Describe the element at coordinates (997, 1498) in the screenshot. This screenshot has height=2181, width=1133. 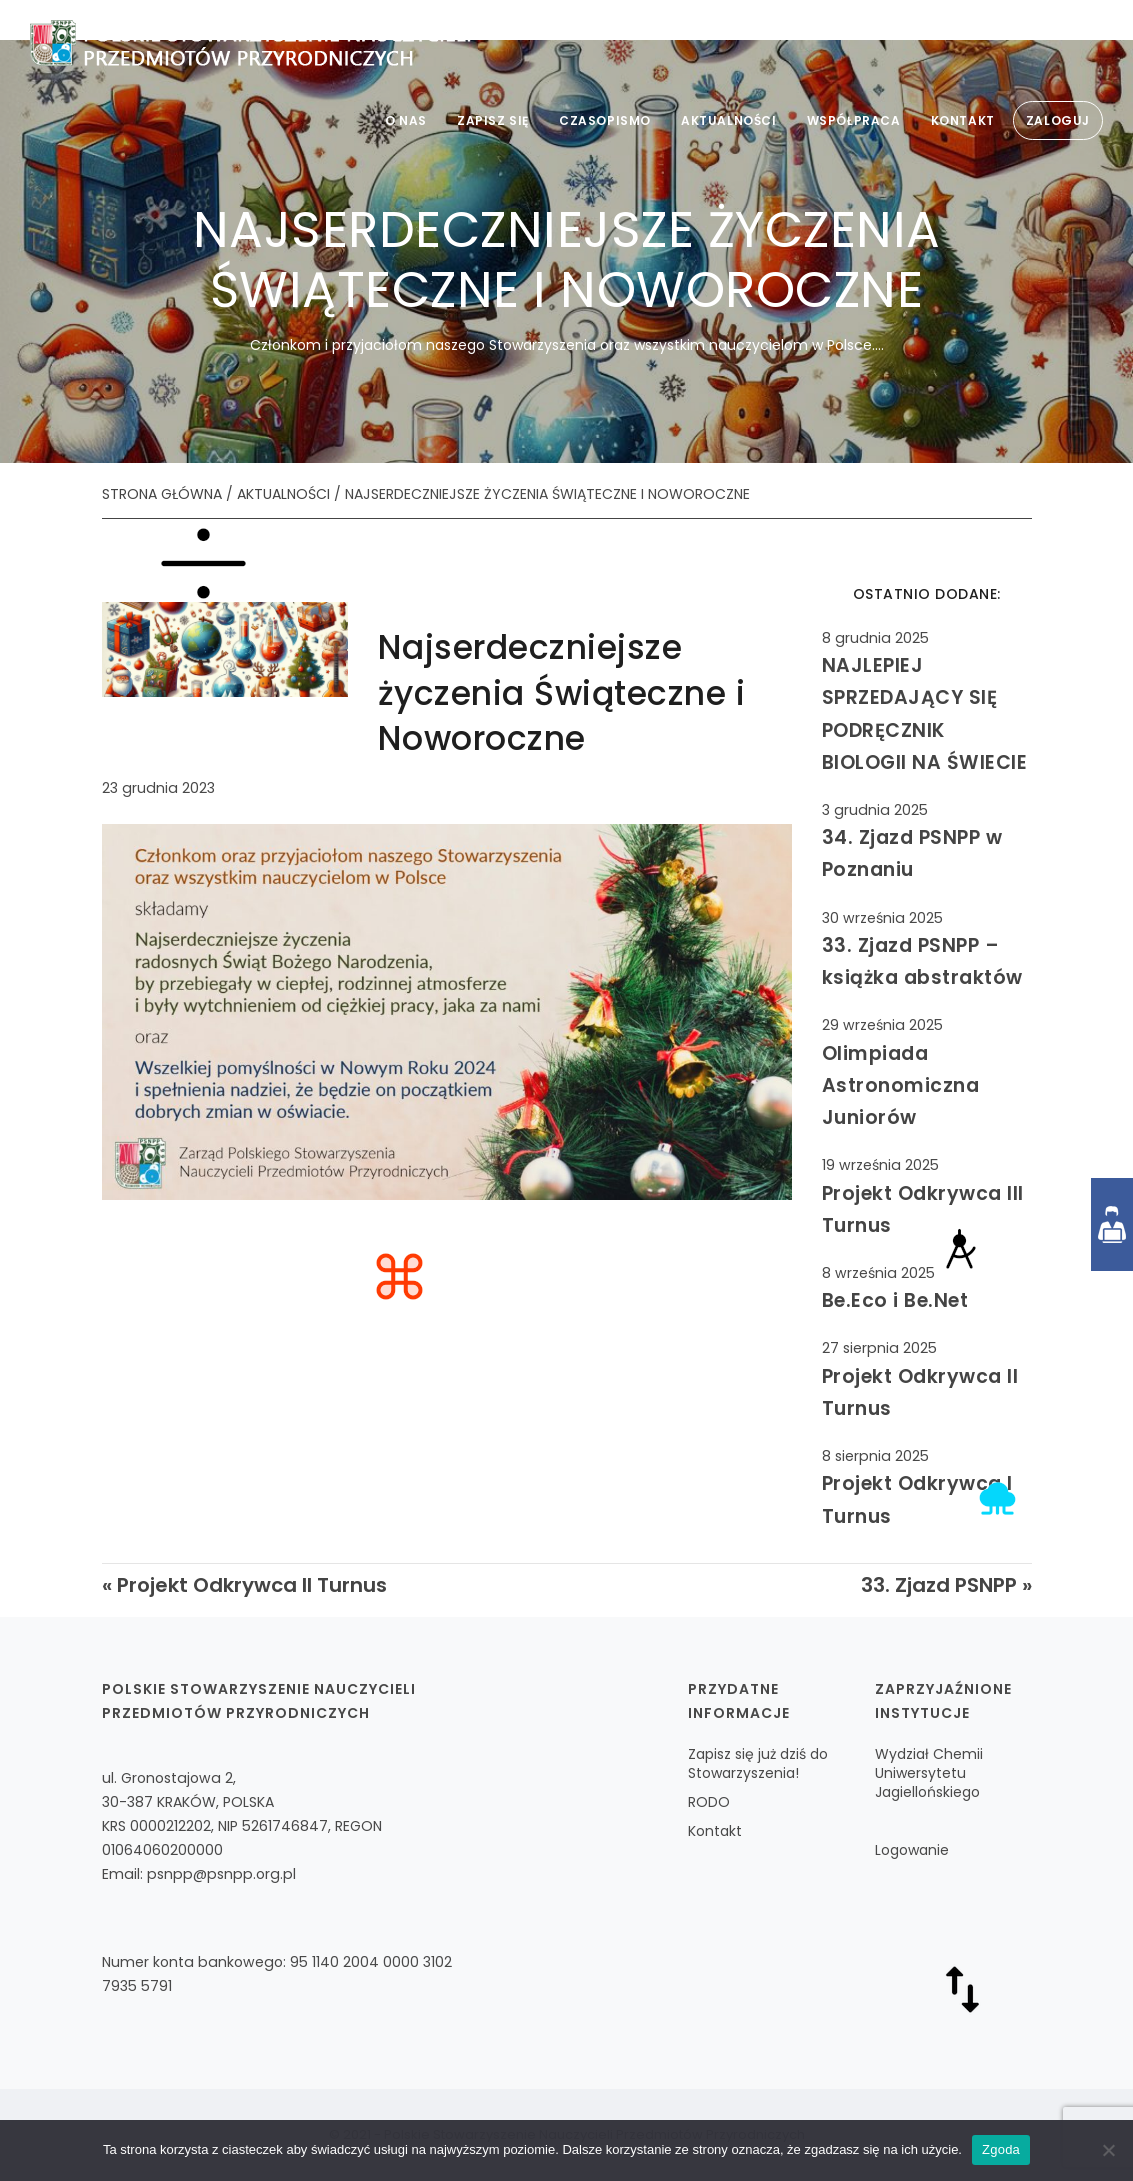
I see `access cloud computing services` at that location.